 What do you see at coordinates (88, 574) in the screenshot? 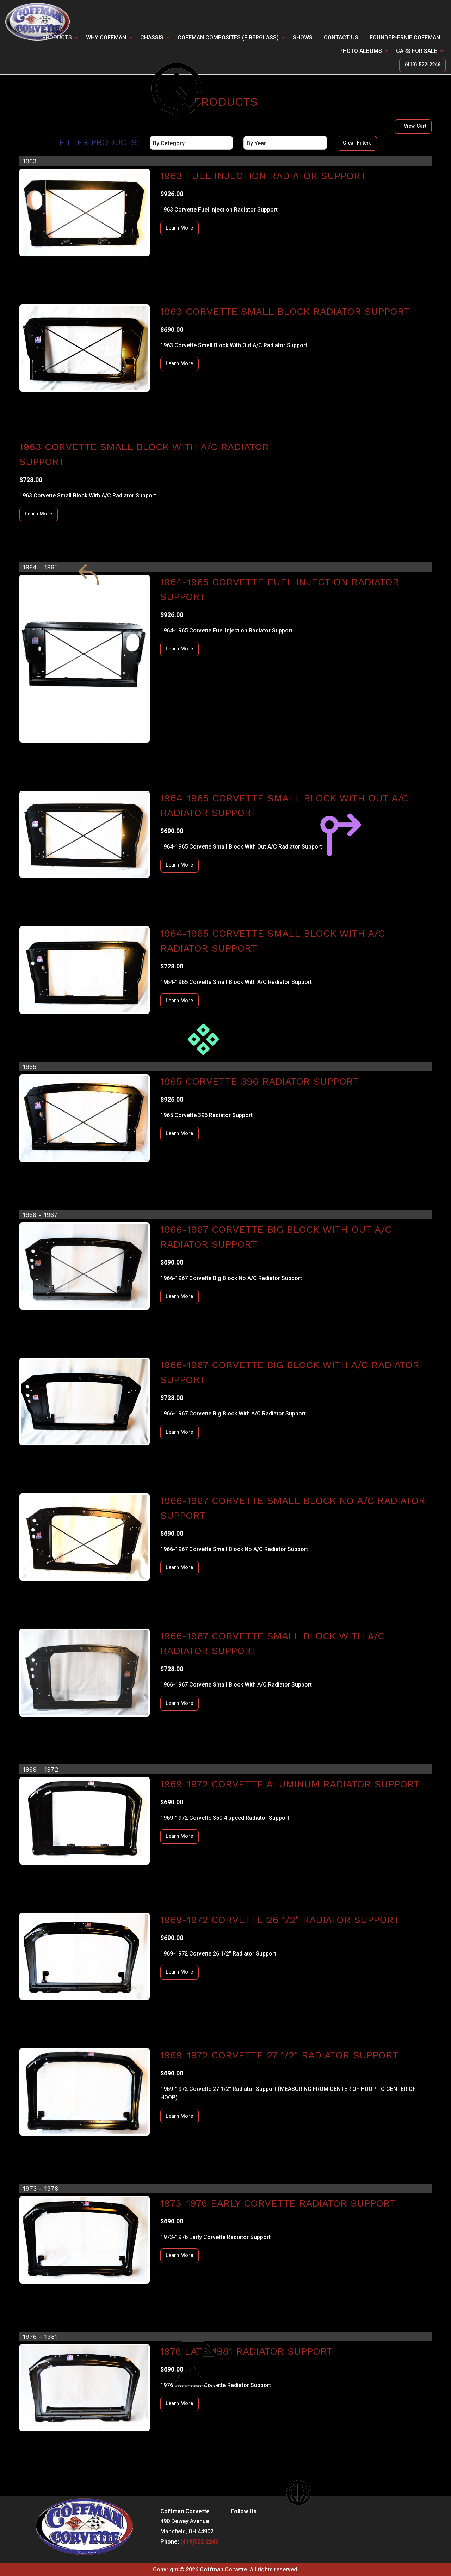
I see `reply to a message or comment` at bounding box center [88, 574].